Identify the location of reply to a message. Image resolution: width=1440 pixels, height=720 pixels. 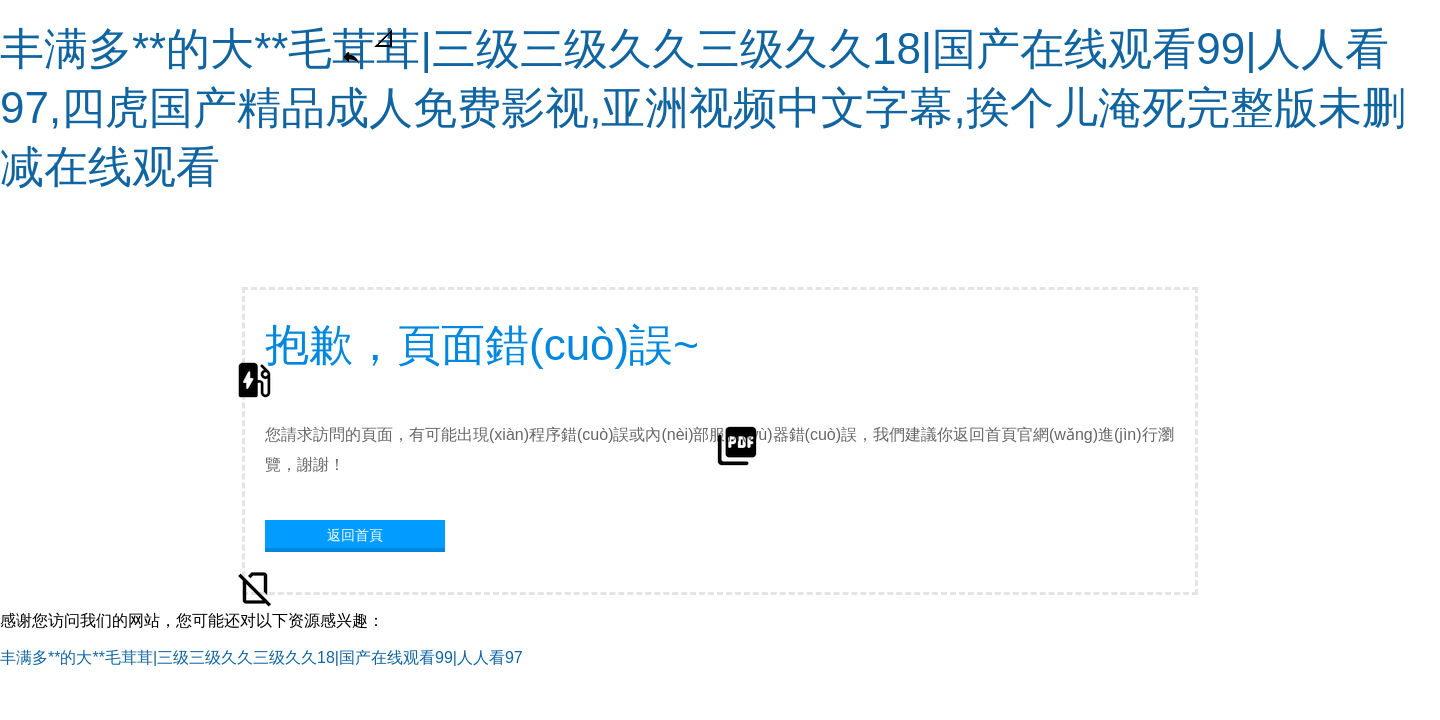
(351, 57).